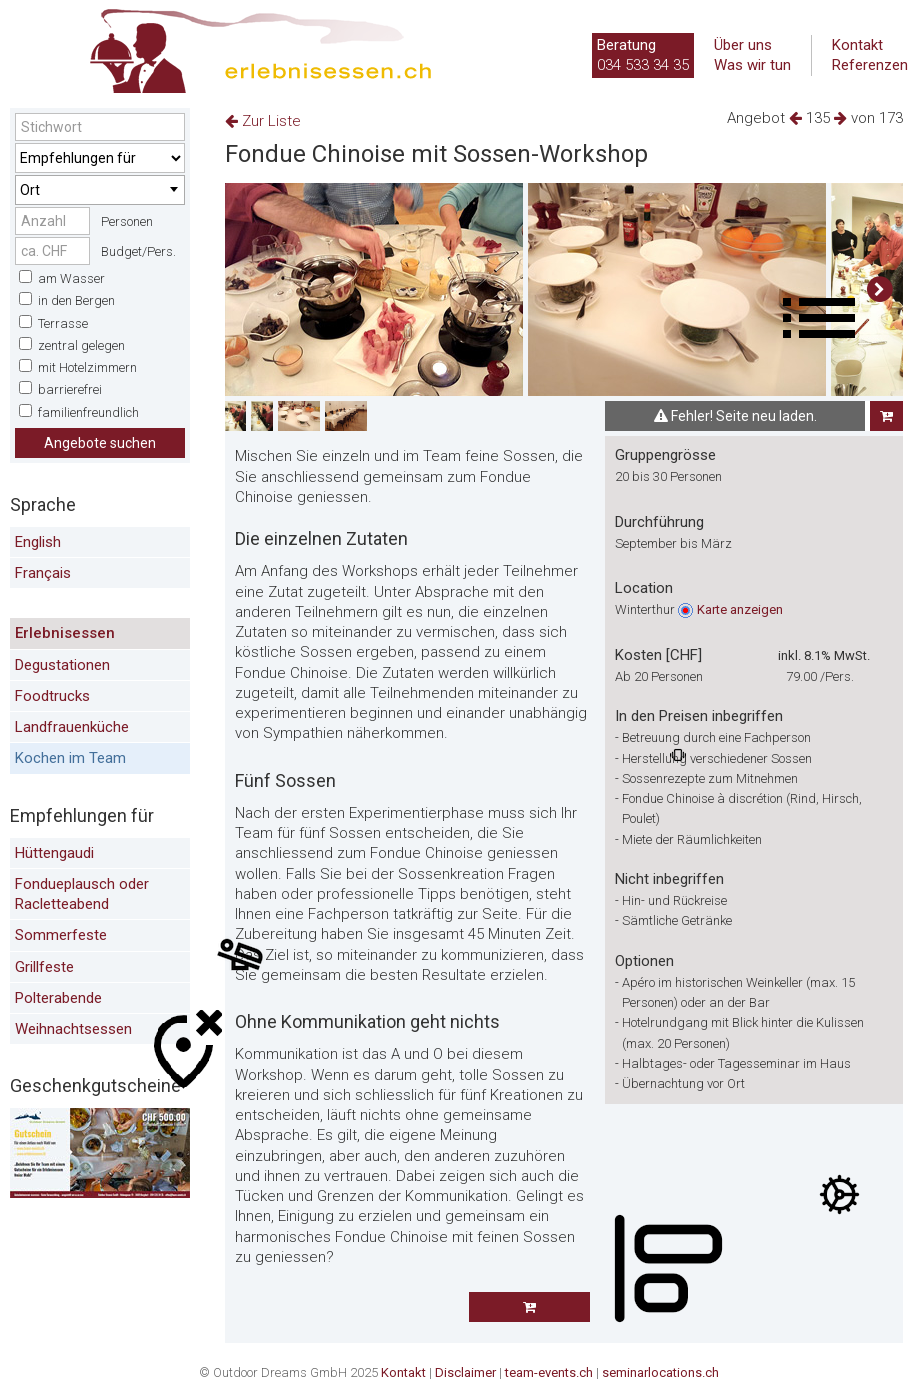  What do you see at coordinates (678, 755) in the screenshot?
I see `enable vibration mode for notifications` at bounding box center [678, 755].